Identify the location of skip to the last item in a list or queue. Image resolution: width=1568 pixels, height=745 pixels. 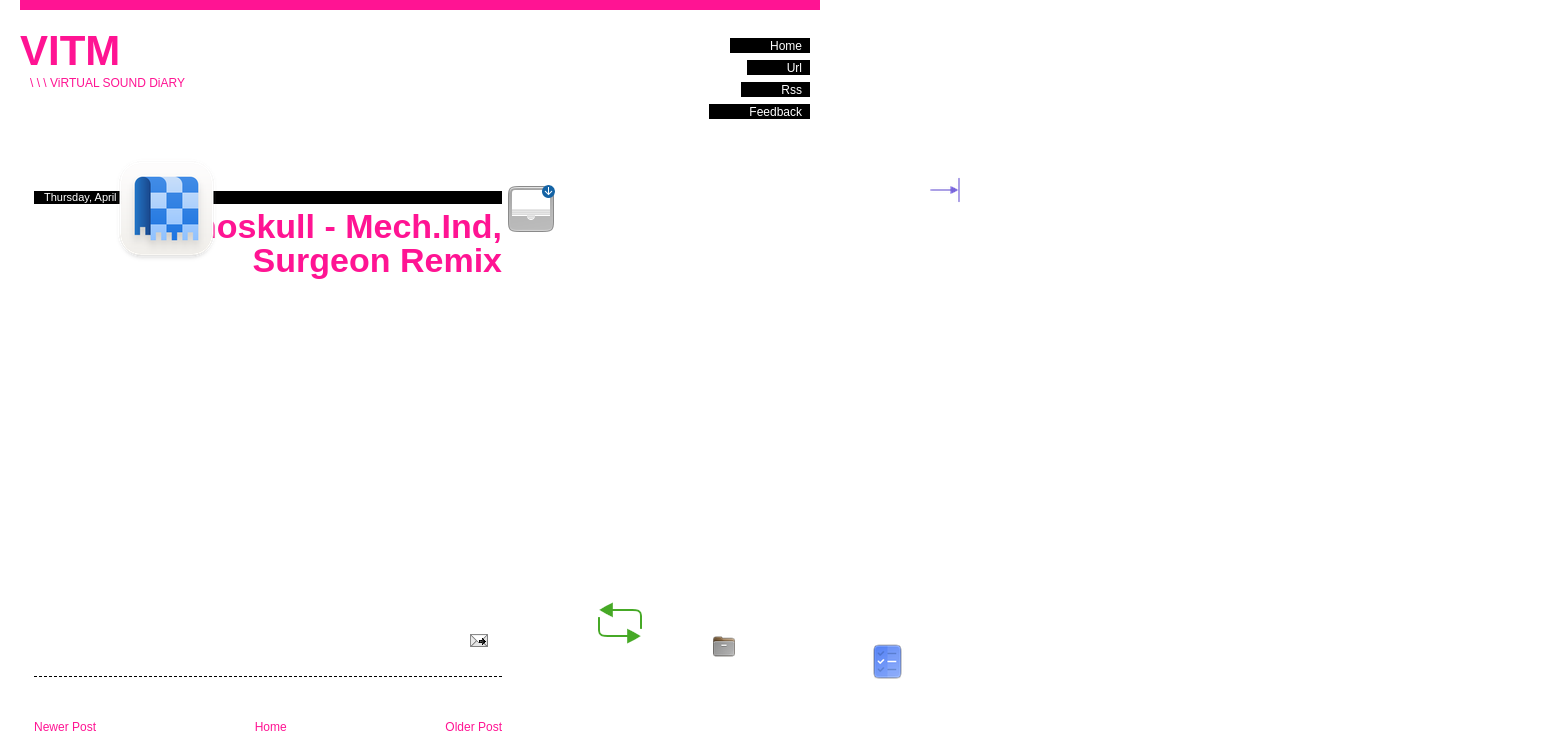
(945, 190).